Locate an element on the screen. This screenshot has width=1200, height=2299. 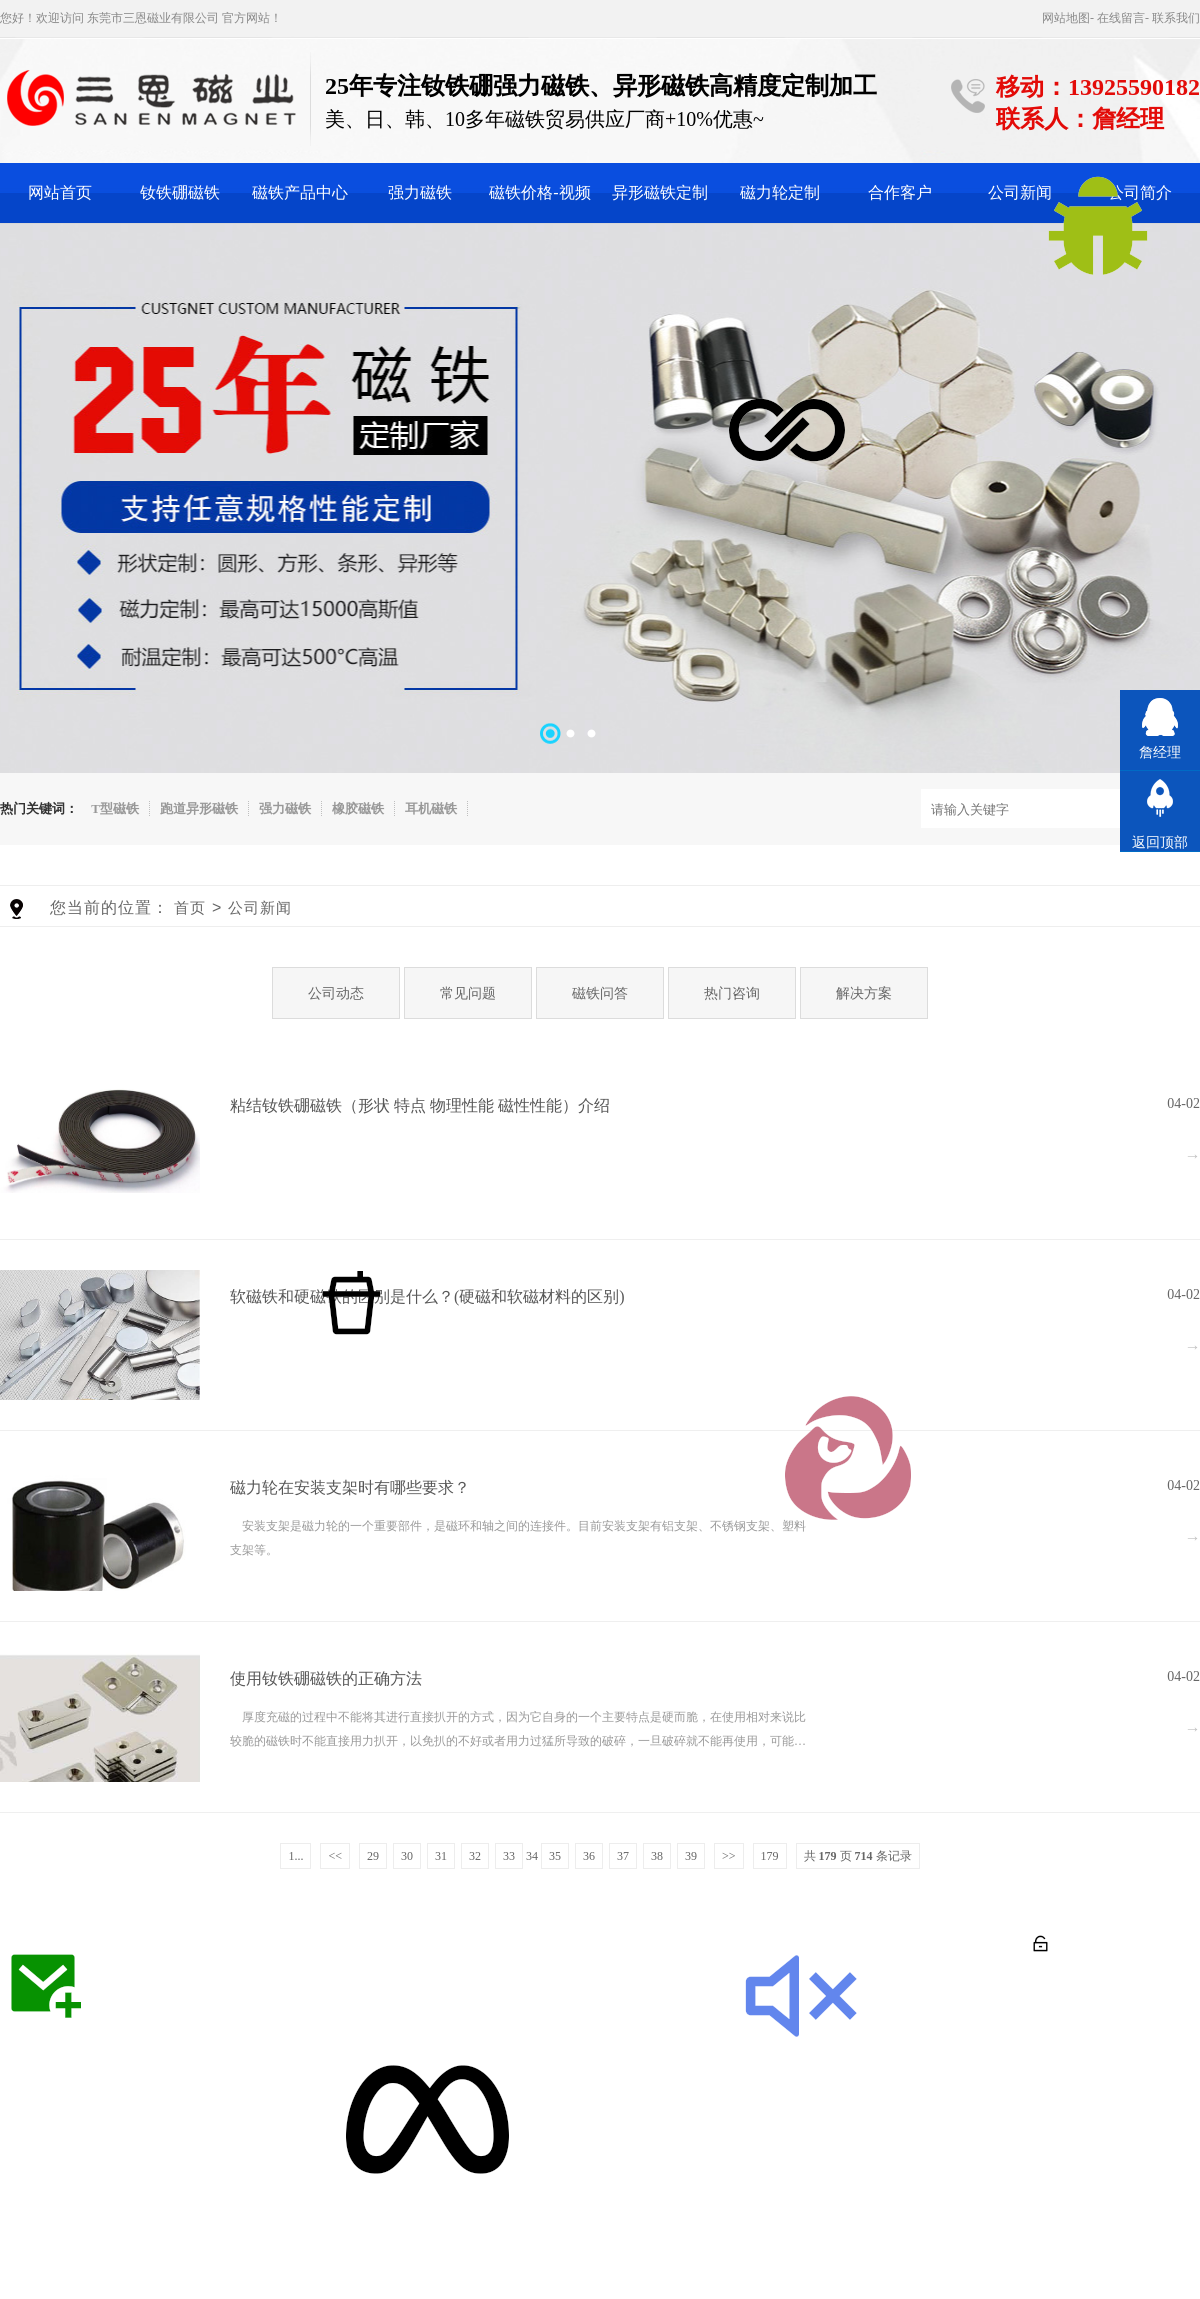
unlock a secured item or feature is located at coordinates (1040, 1943).